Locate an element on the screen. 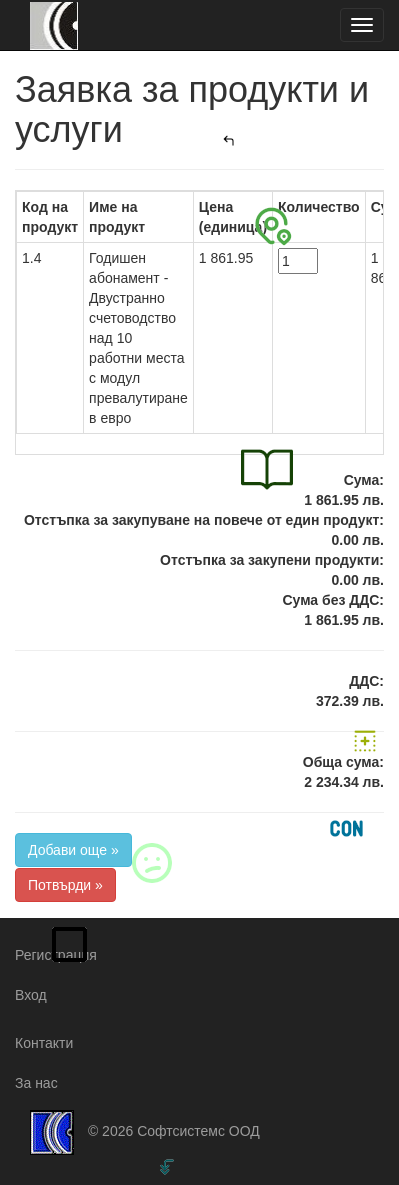 Image resolution: width=399 pixels, height=1185 pixels. indicates a confused or uncertain state is located at coordinates (152, 863).